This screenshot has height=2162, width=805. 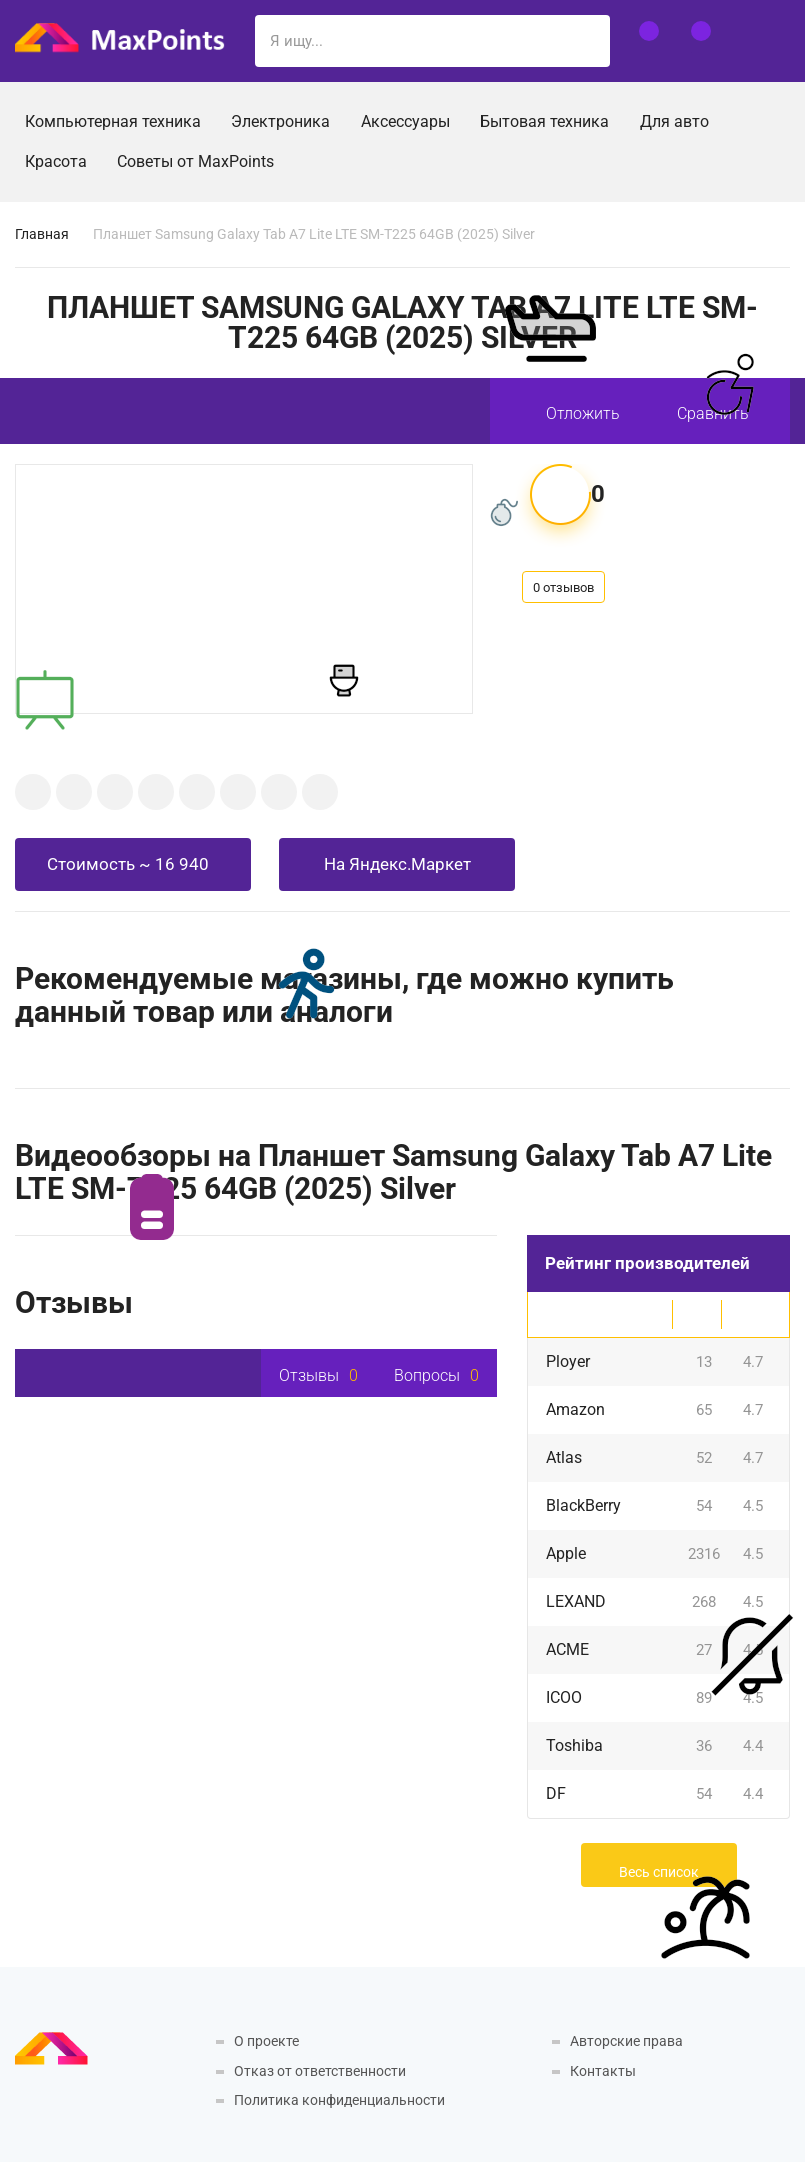 What do you see at coordinates (152, 1207) in the screenshot?
I see `battery at approximately 50% charge` at bounding box center [152, 1207].